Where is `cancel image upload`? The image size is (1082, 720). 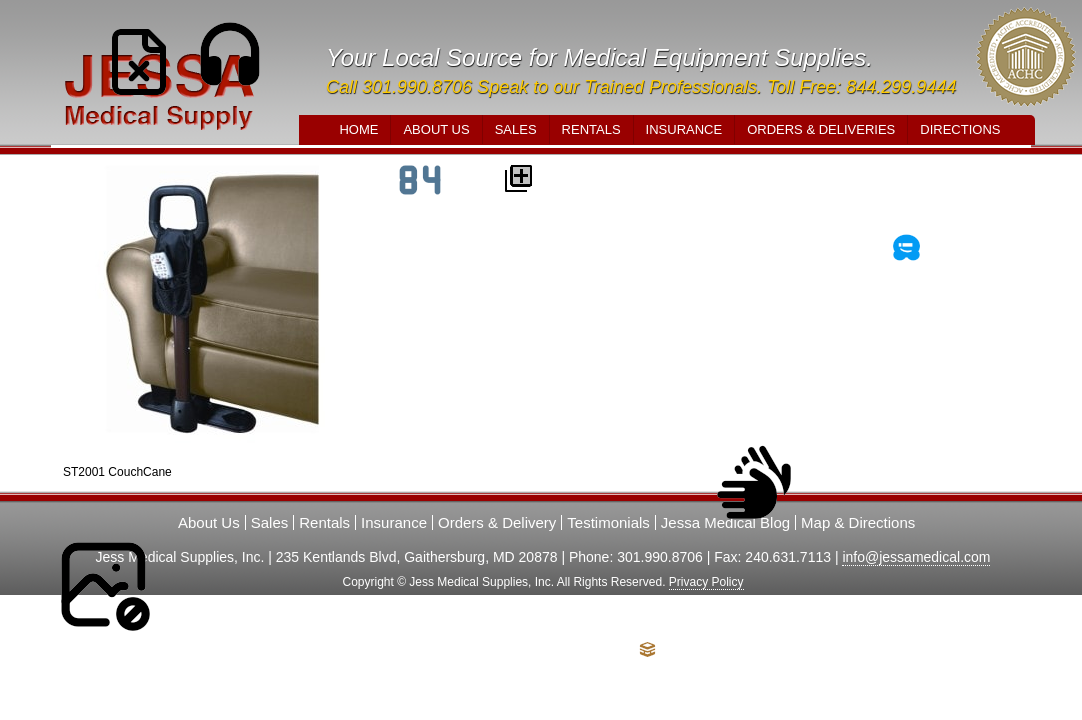
cancel image upload is located at coordinates (103, 584).